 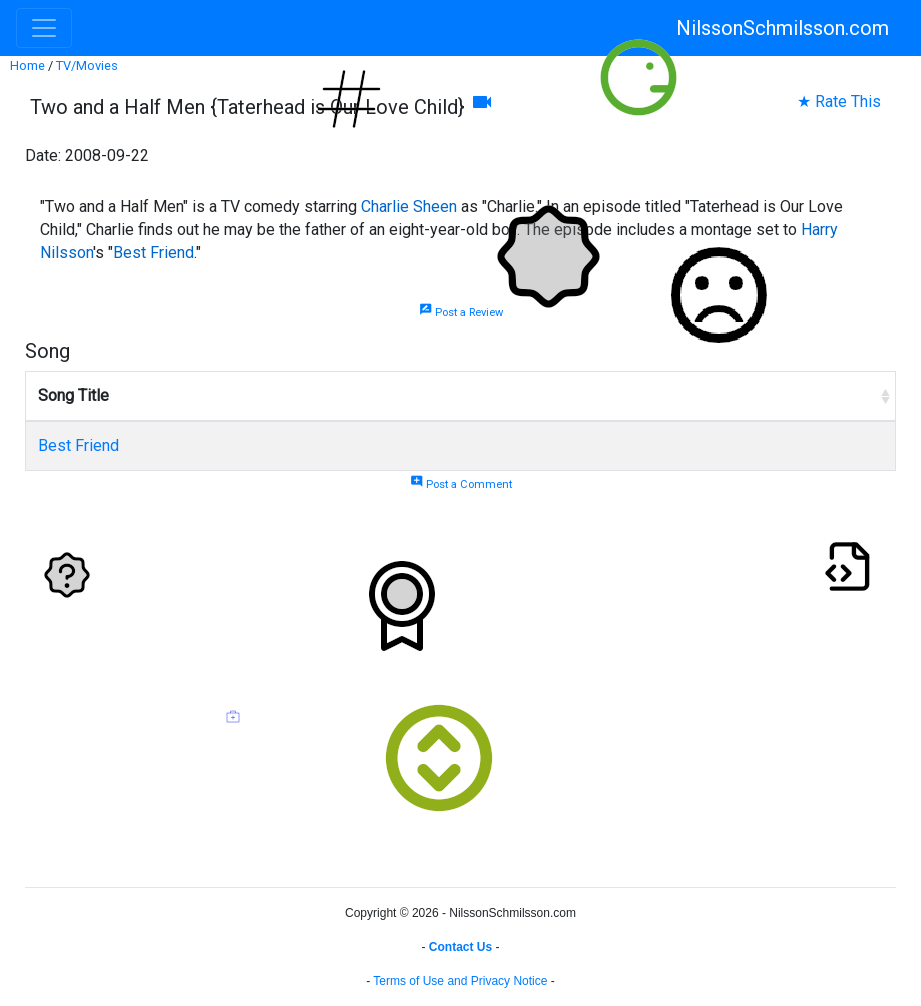 I want to click on view achievements or awards, so click(x=402, y=606).